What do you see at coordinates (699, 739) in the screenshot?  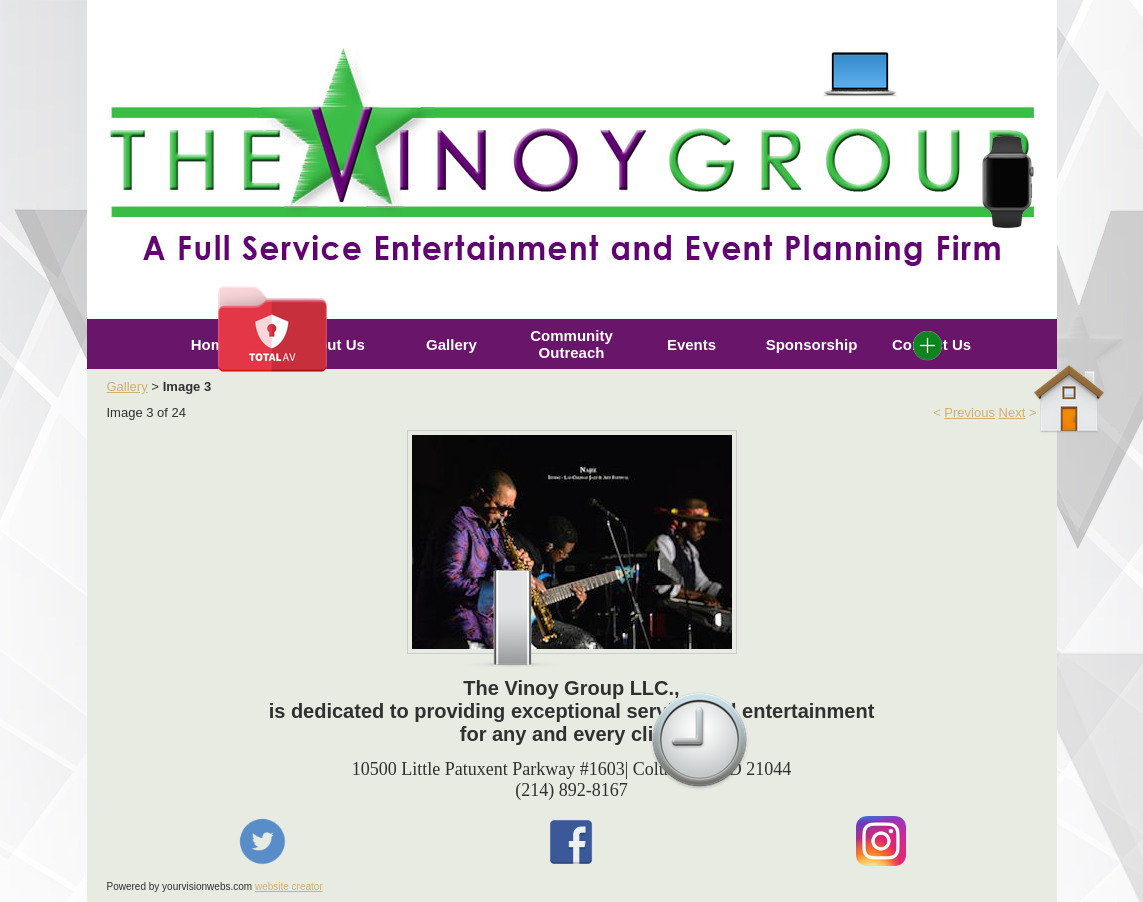 I see `view recently accessed files` at bounding box center [699, 739].